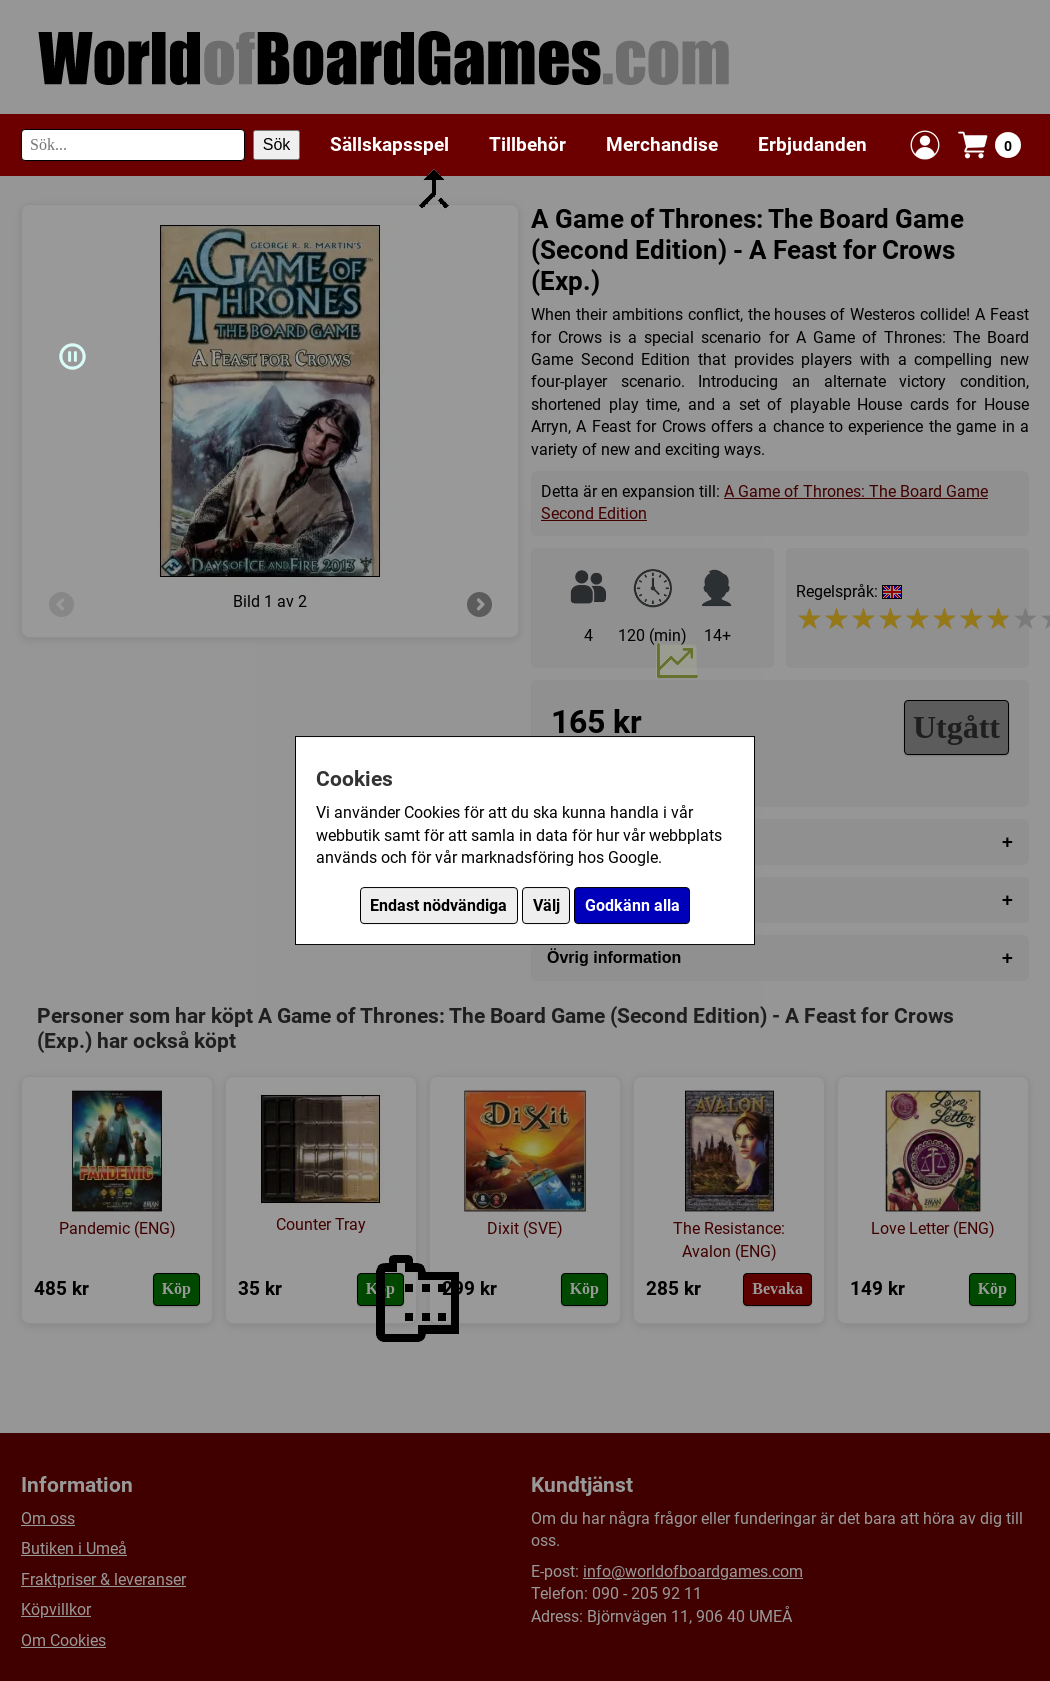 The height and width of the screenshot is (1681, 1050). I want to click on merge multiple calls into a conference call, so click(434, 189).